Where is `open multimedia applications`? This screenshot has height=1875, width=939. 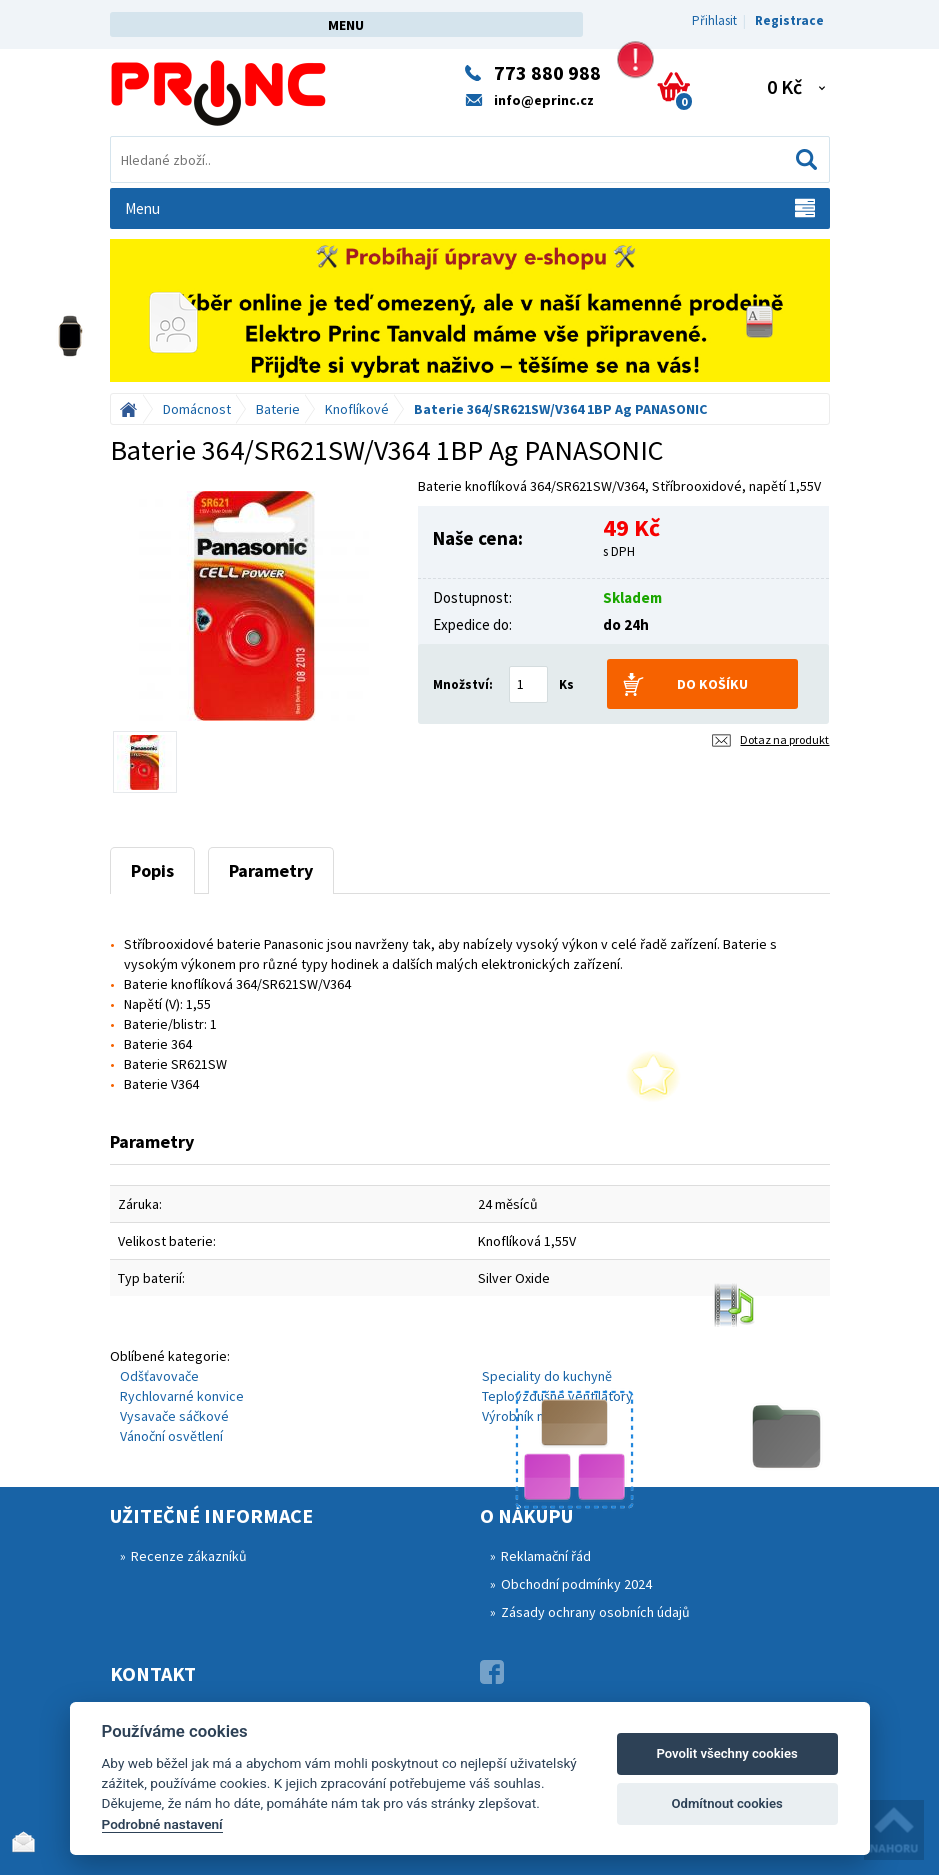
open multimedia applications is located at coordinates (734, 1305).